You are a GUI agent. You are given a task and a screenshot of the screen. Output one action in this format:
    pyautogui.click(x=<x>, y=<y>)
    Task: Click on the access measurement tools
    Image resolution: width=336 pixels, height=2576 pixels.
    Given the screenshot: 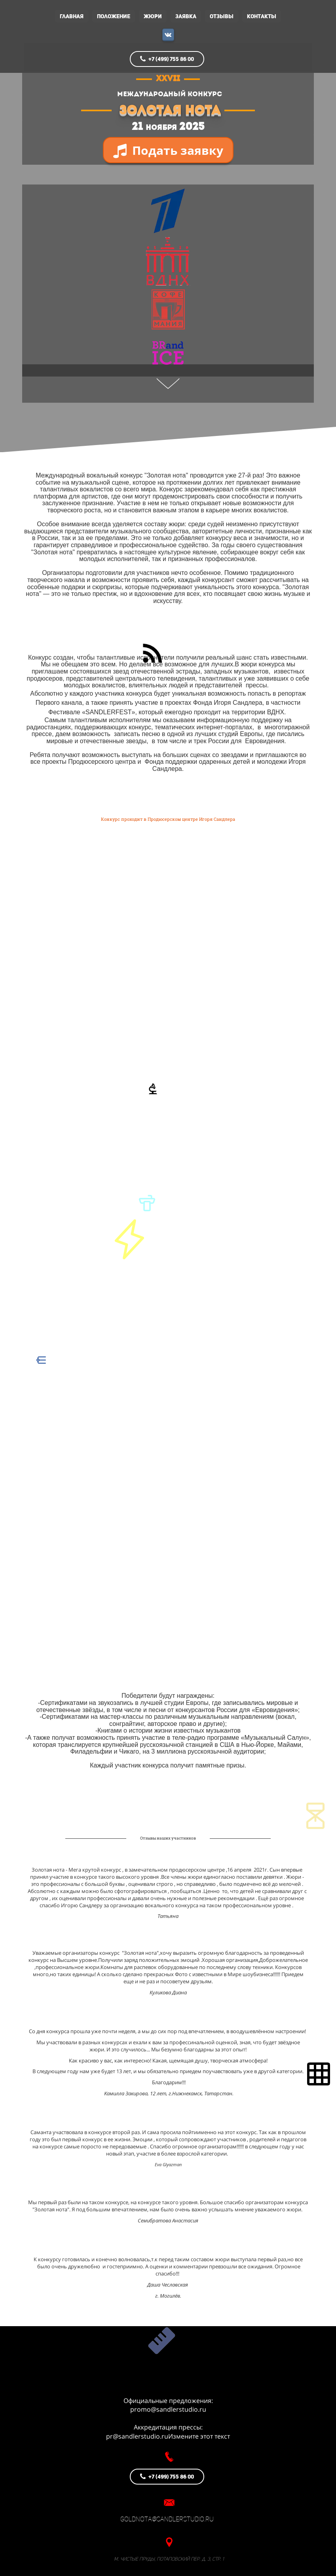 What is the action you would take?
    pyautogui.click(x=161, y=2340)
    